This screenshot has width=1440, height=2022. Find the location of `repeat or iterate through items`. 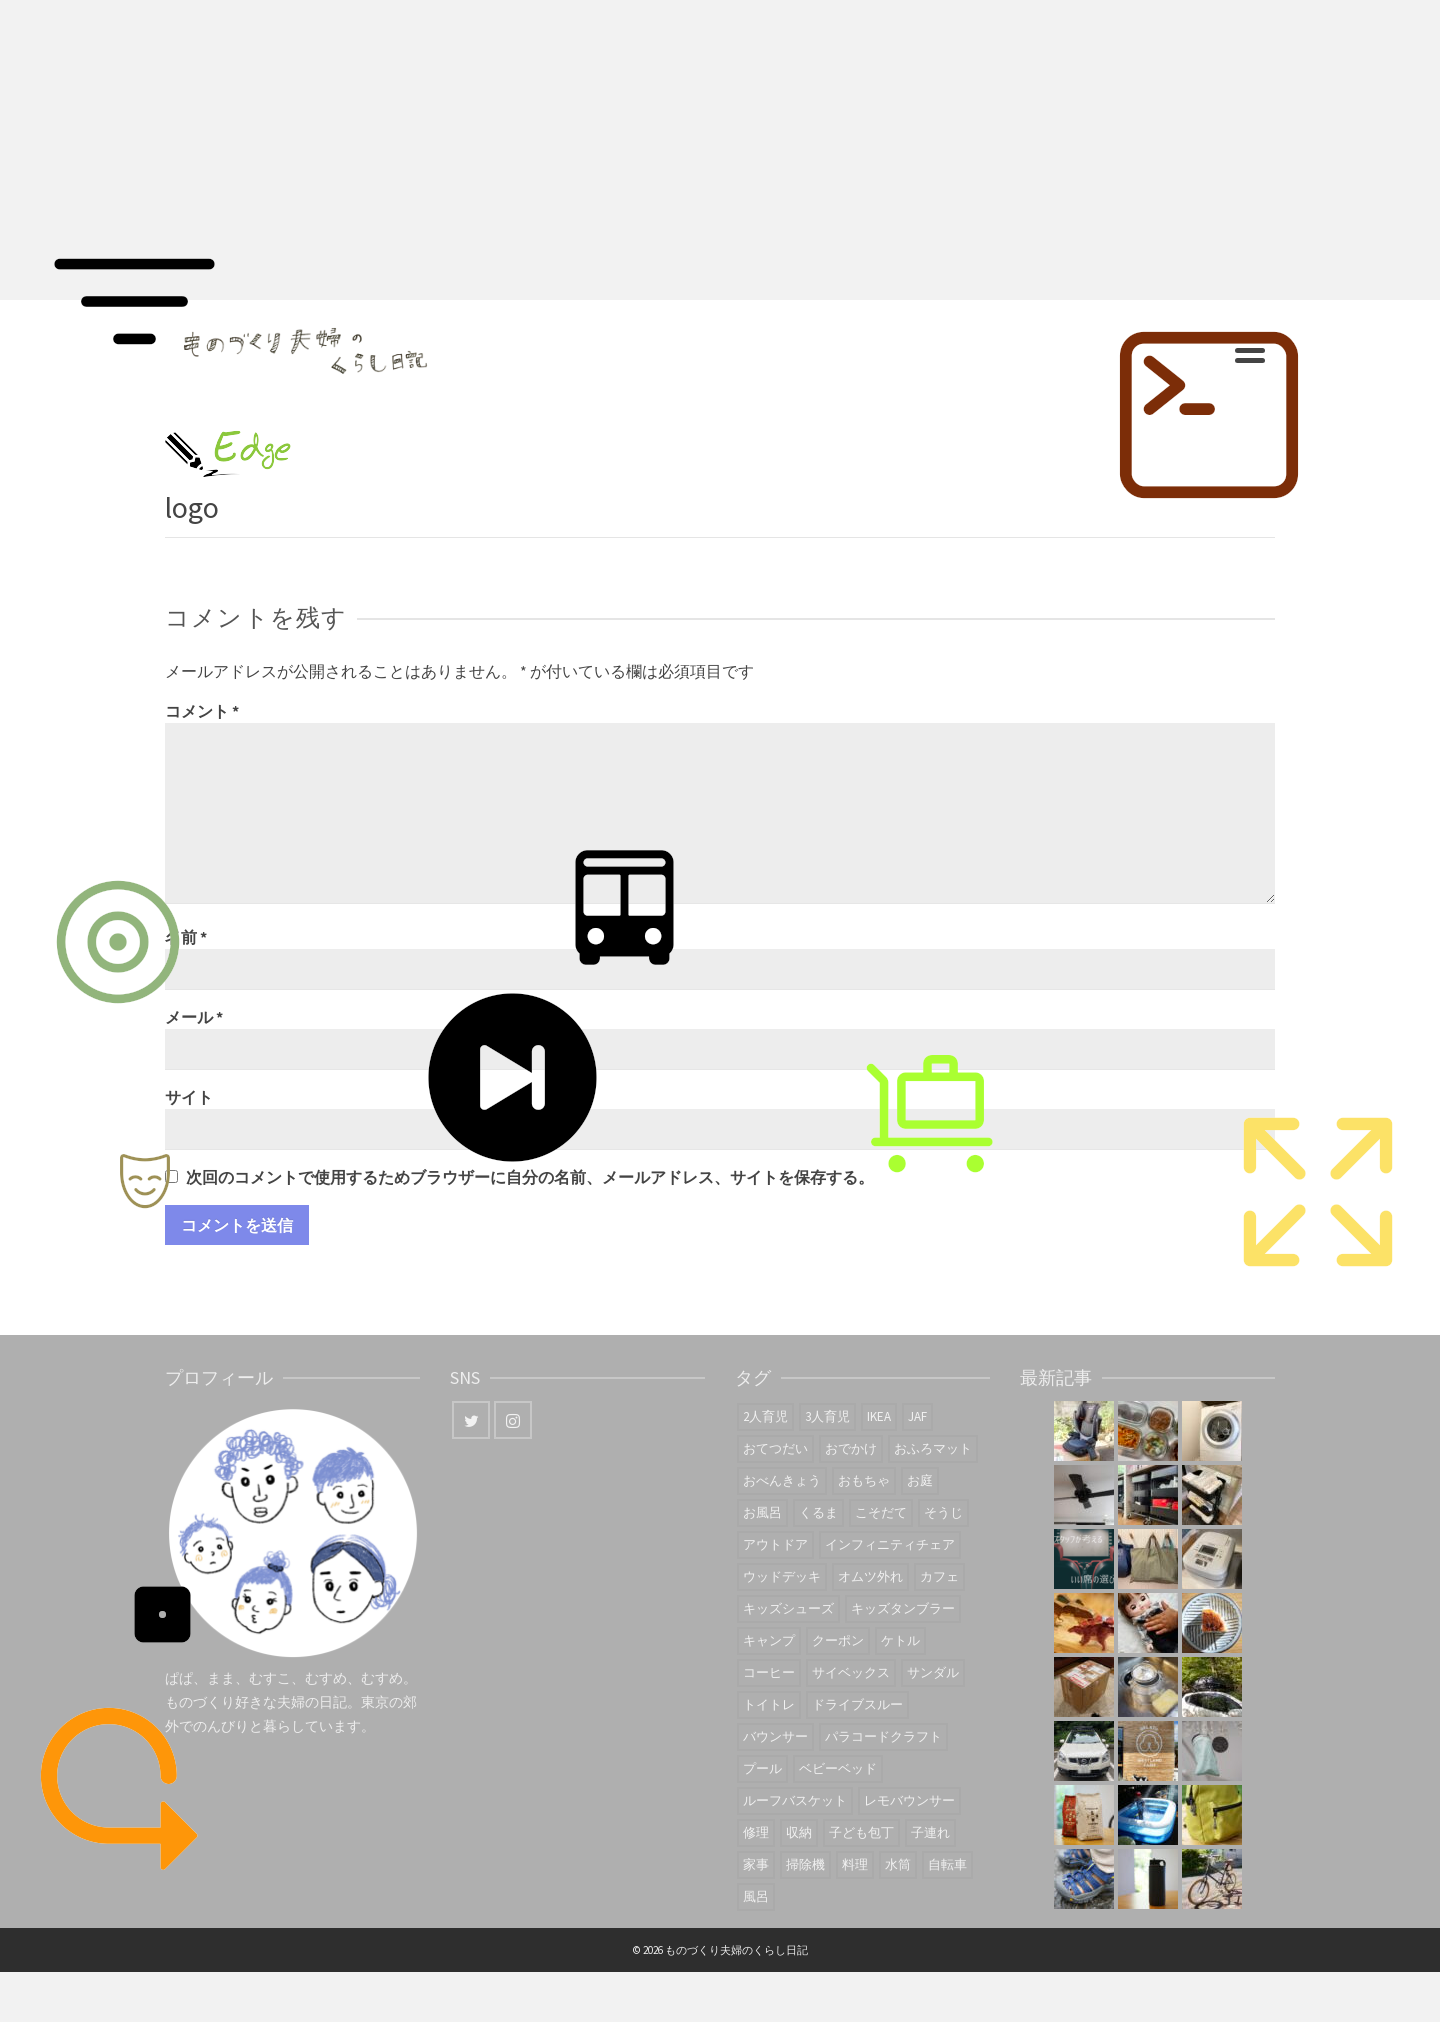

repeat or iterate through items is located at coordinates (117, 1784).